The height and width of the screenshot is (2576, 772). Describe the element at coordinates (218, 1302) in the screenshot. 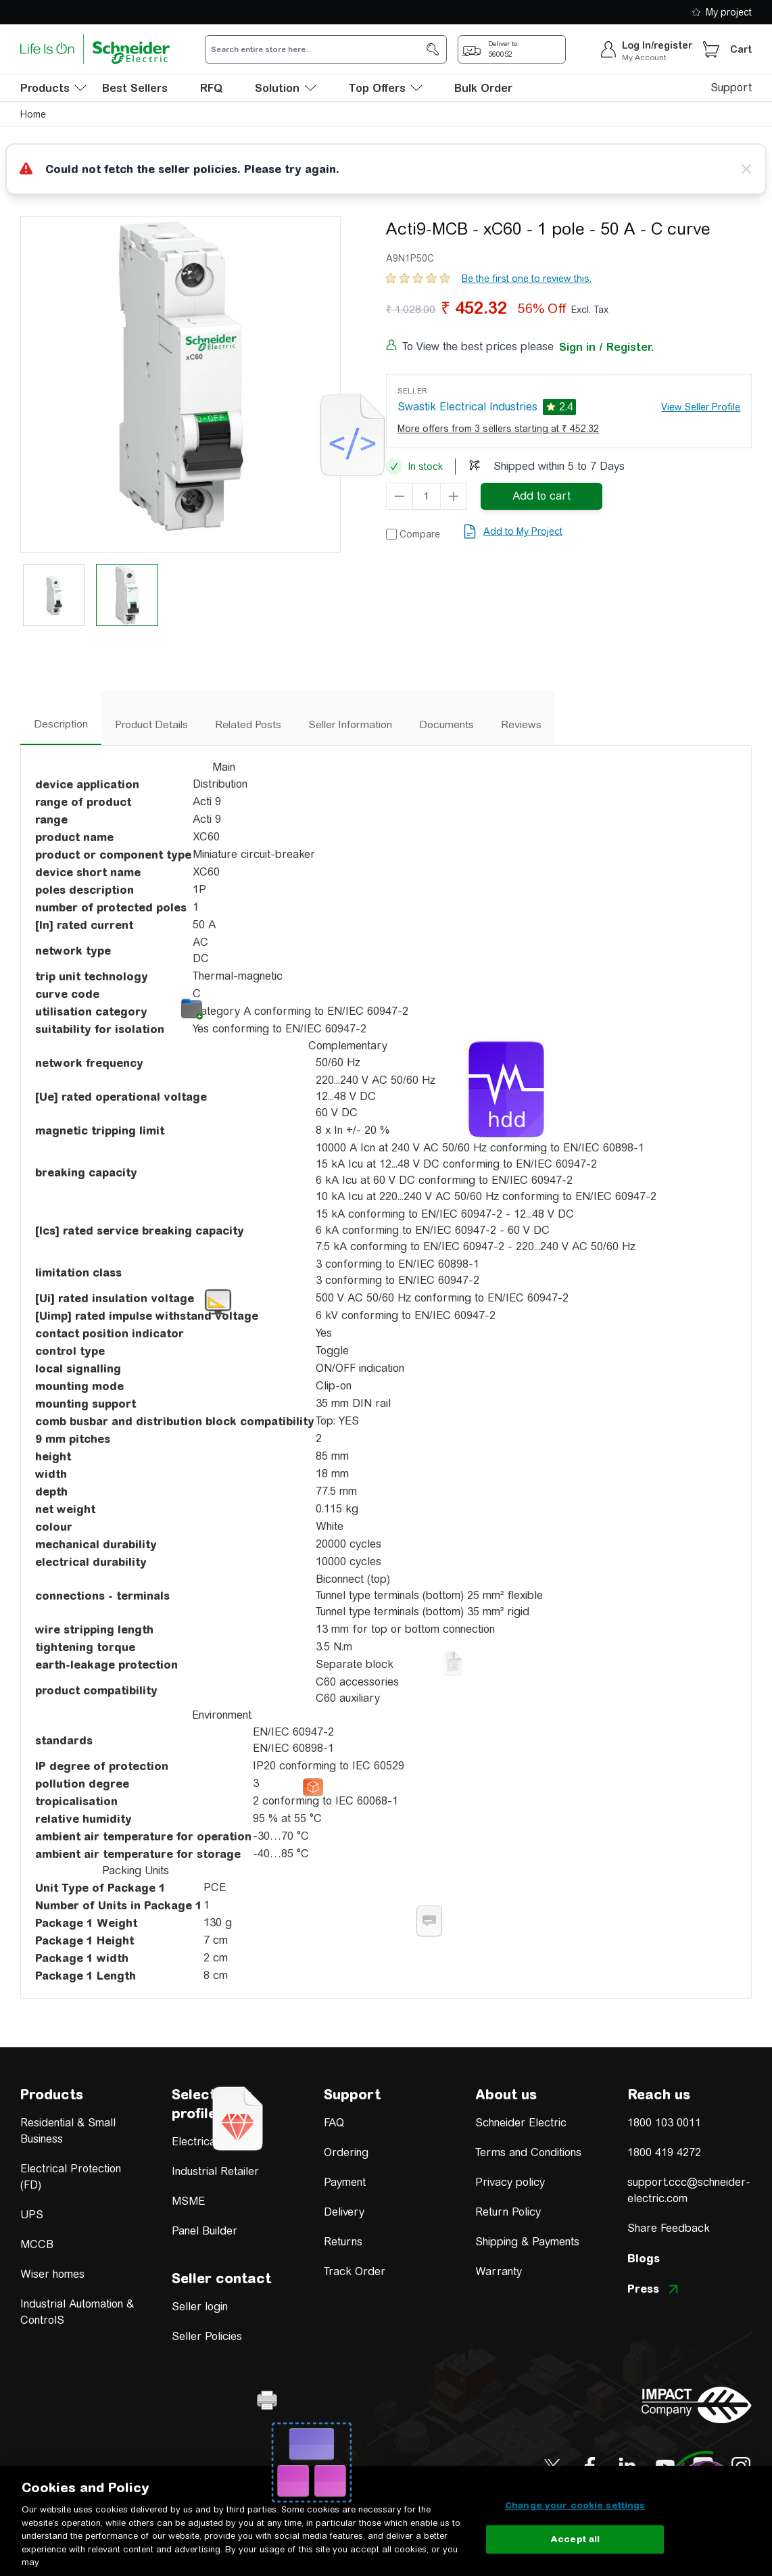

I see `access display settings and screen configuration` at that location.